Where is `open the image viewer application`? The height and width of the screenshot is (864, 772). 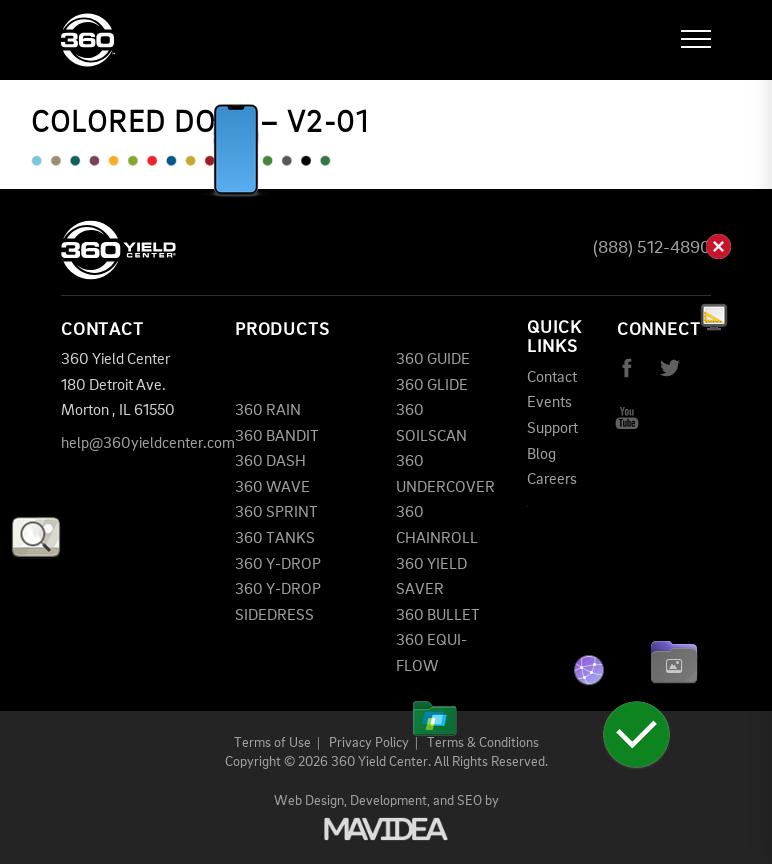
open the image viewer application is located at coordinates (36, 537).